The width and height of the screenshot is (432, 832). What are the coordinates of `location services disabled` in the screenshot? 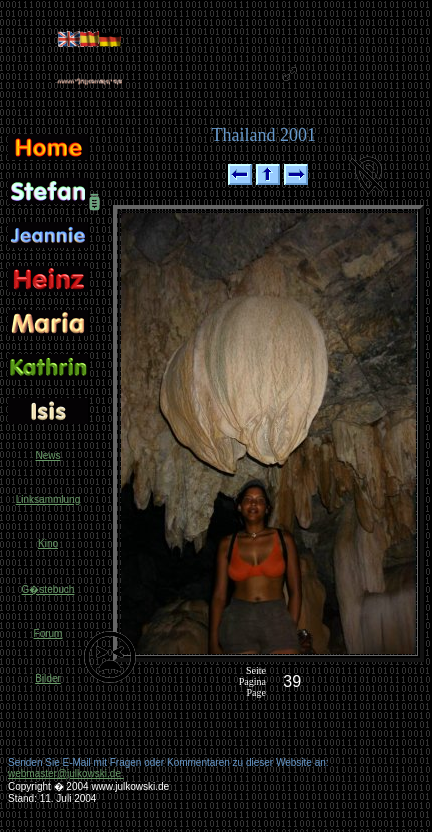 It's located at (368, 175).